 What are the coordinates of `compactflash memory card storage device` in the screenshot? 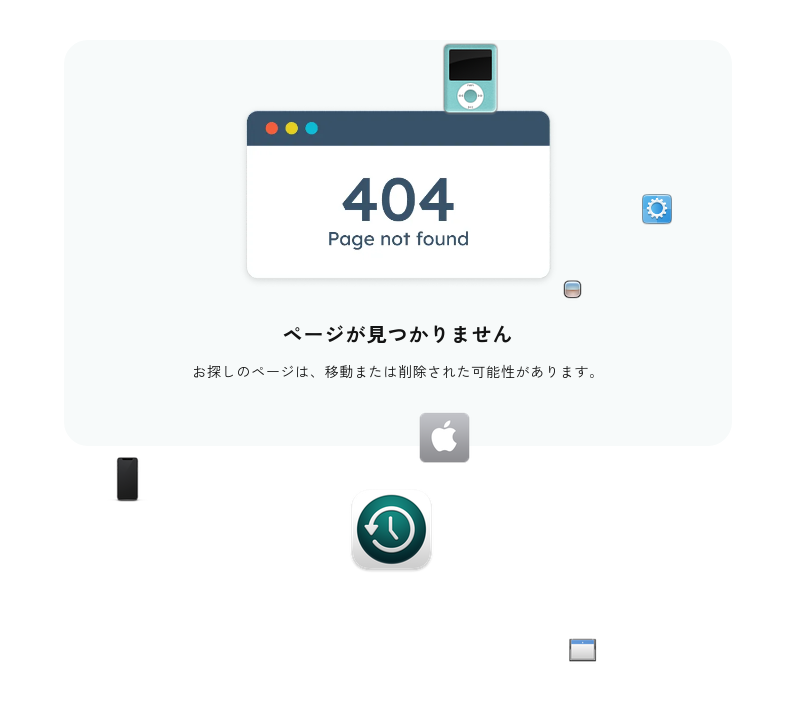 It's located at (582, 649).